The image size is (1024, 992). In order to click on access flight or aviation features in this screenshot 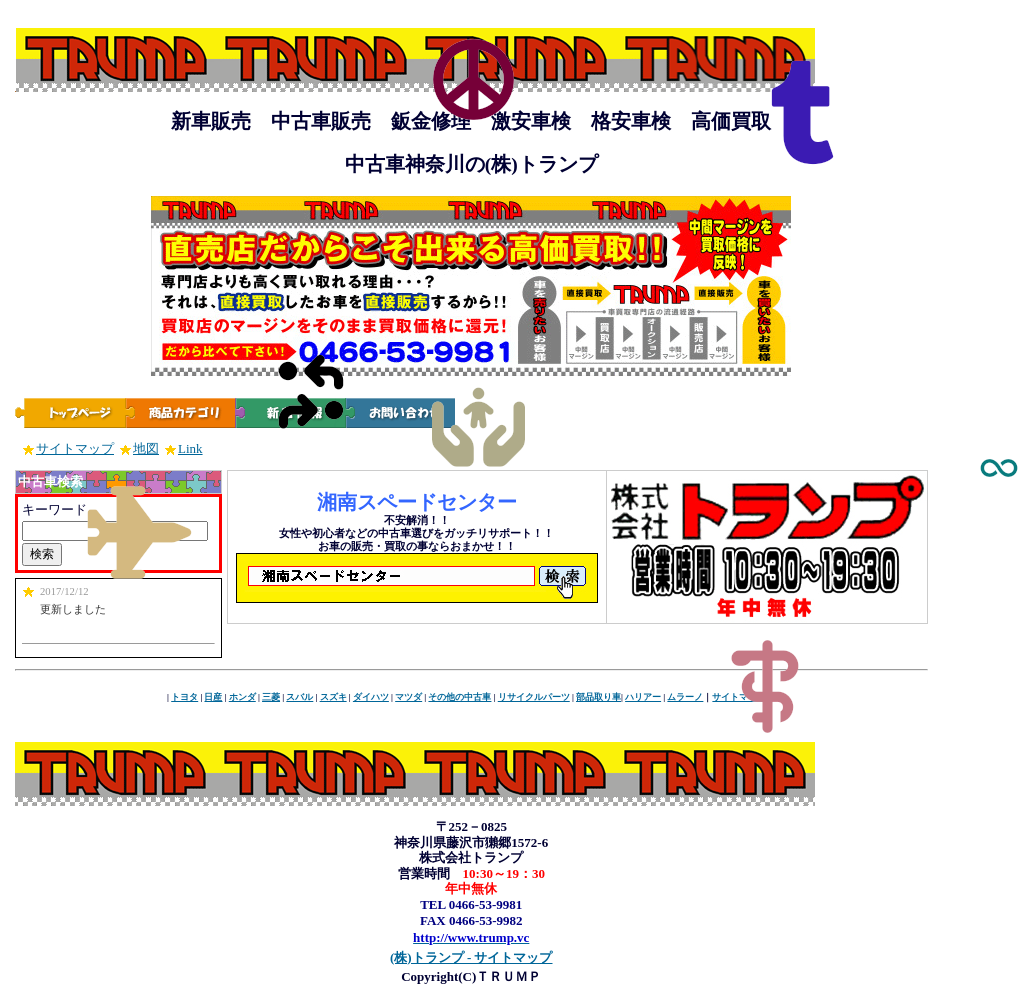, I will do `click(139, 532)`.